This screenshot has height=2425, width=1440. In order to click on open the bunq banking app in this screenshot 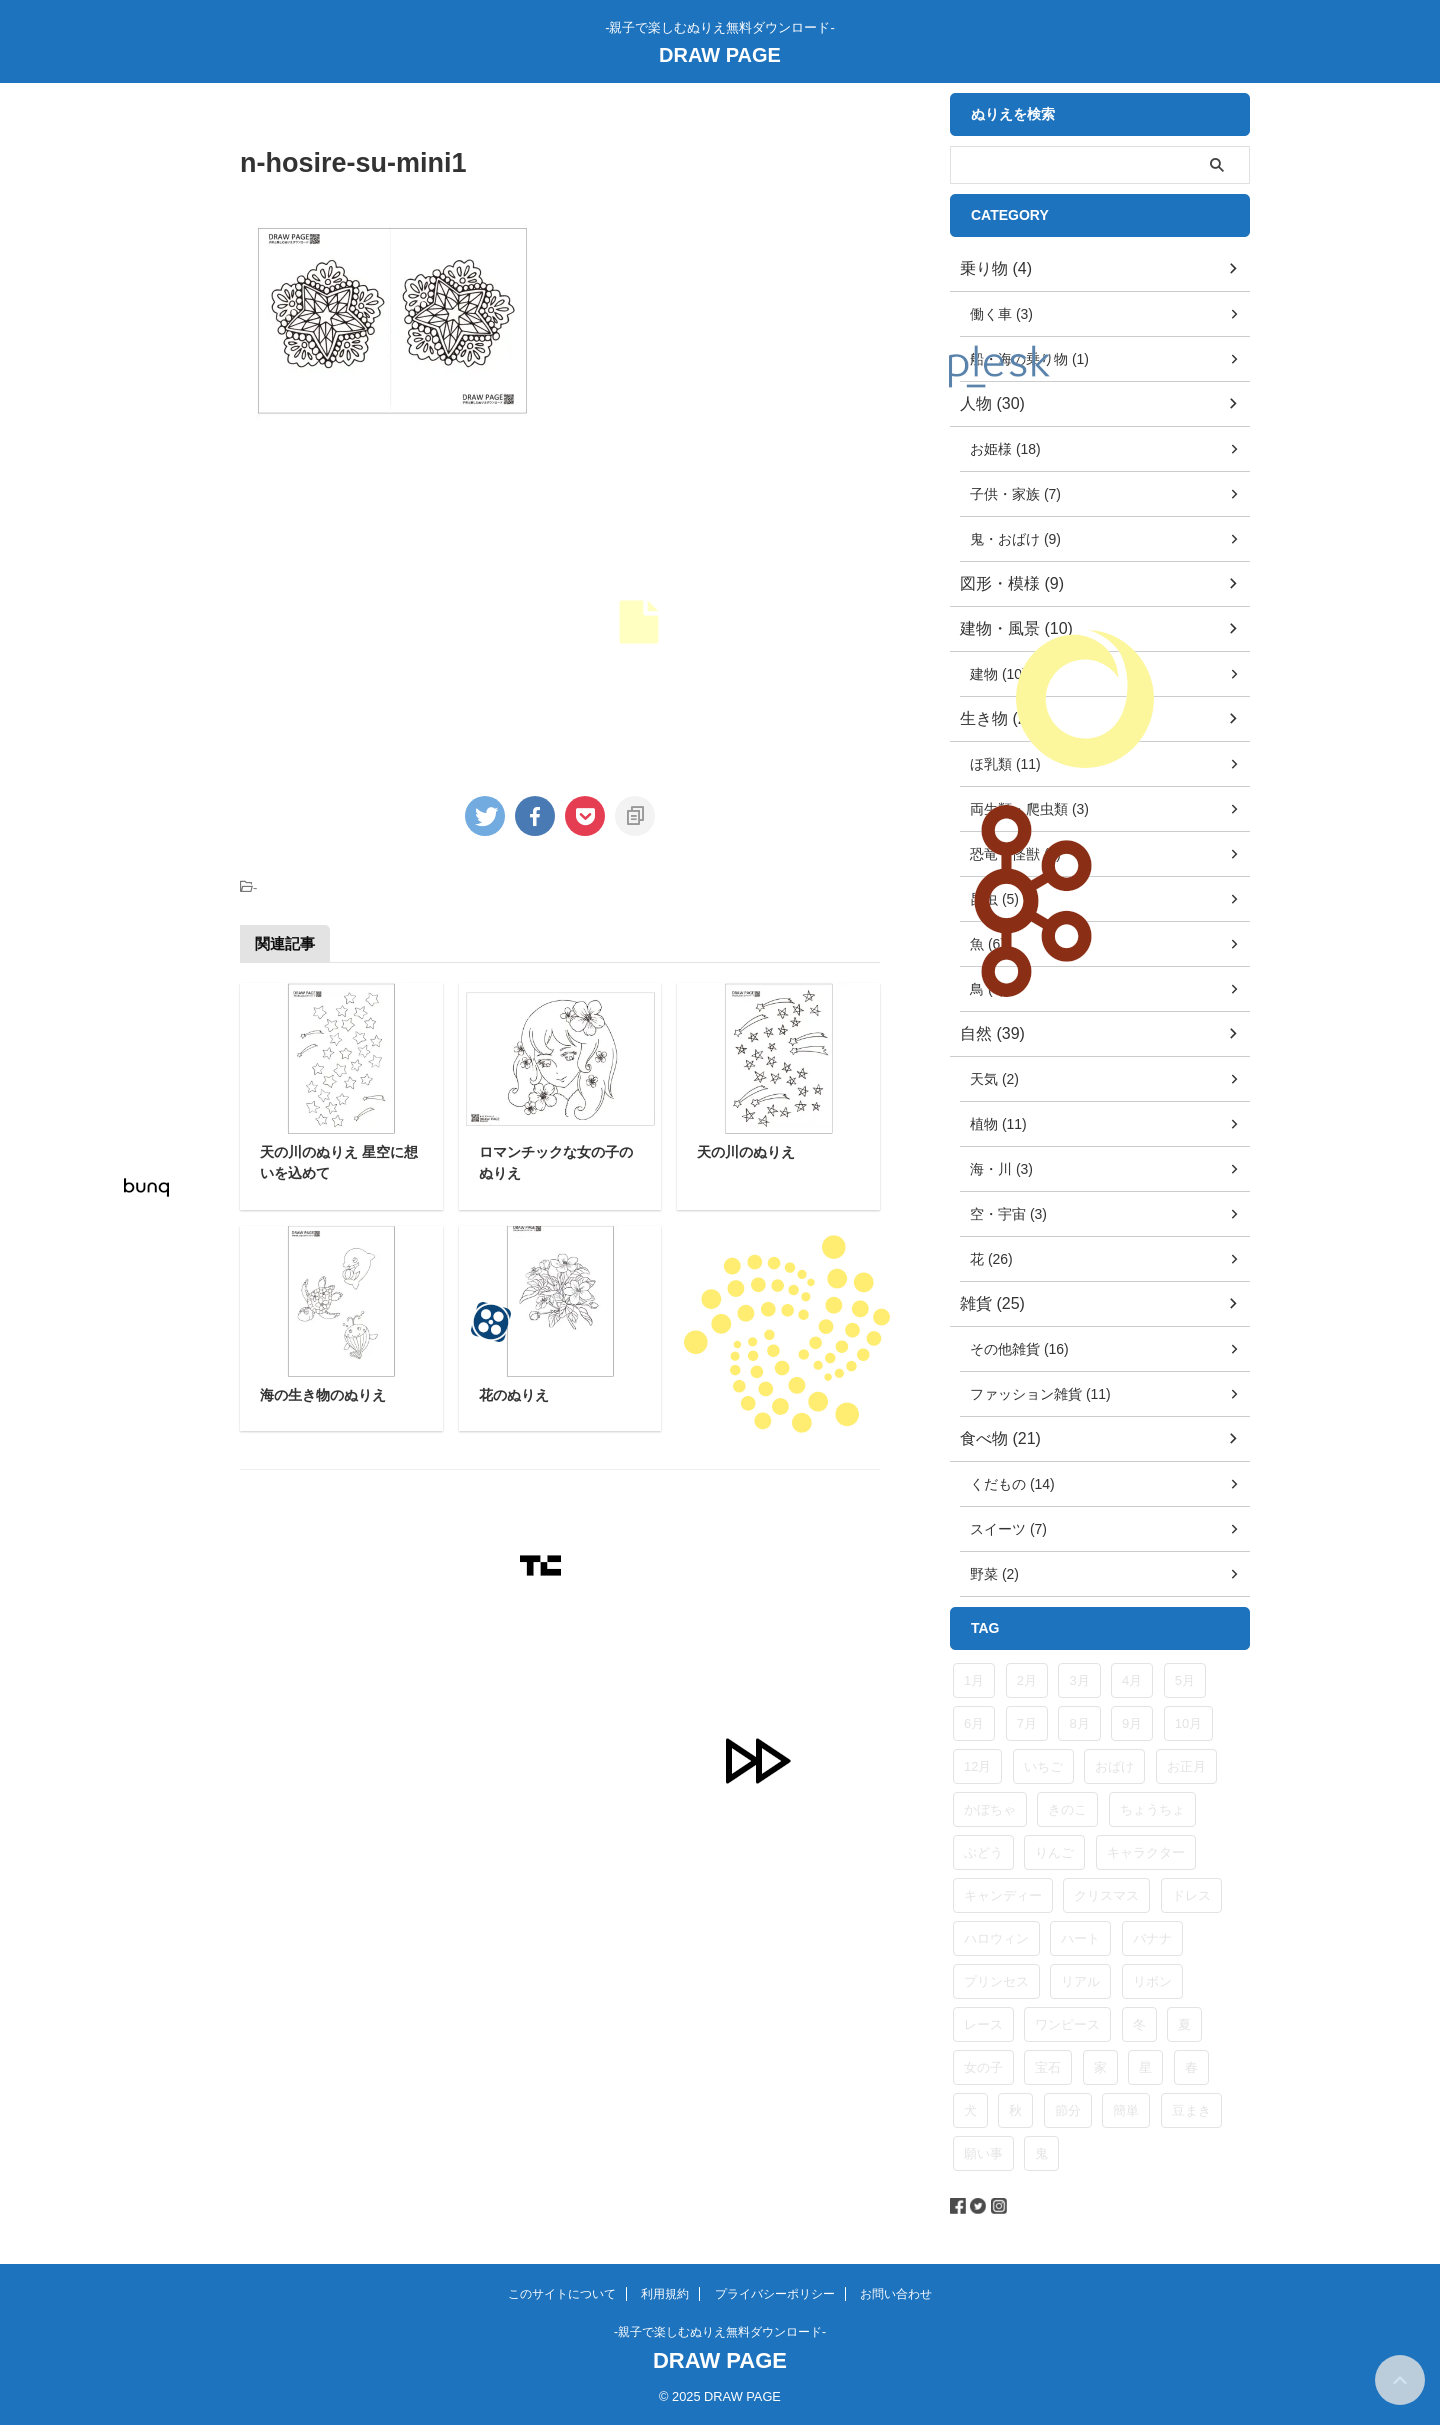, I will do `click(146, 1187)`.